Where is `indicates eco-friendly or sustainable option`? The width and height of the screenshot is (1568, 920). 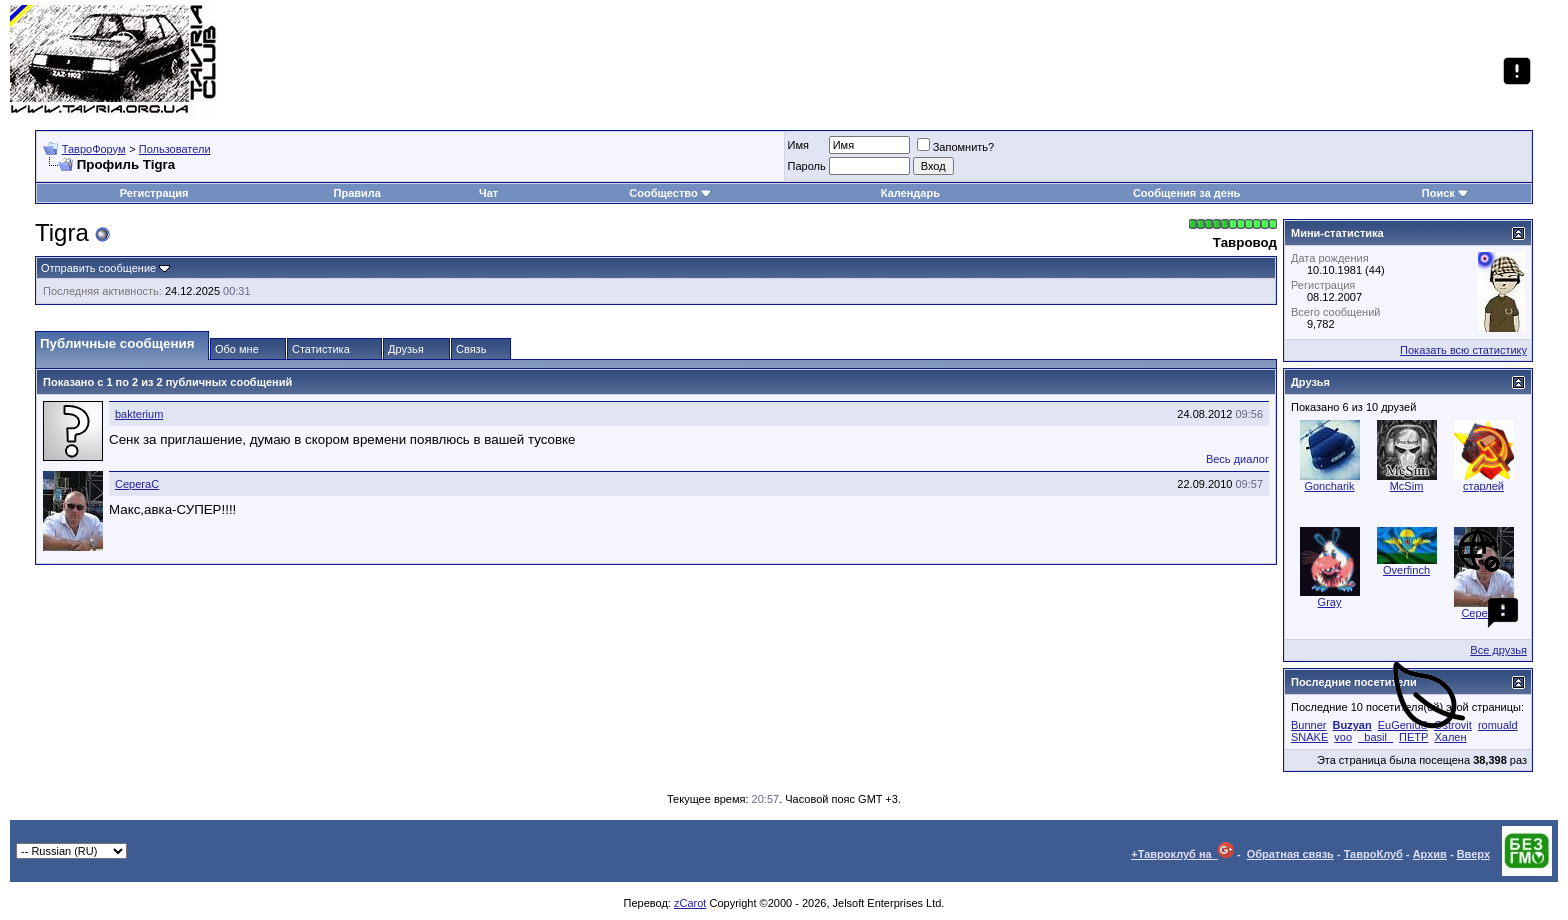 indicates eco-friendly or sustainable option is located at coordinates (1429, 695).